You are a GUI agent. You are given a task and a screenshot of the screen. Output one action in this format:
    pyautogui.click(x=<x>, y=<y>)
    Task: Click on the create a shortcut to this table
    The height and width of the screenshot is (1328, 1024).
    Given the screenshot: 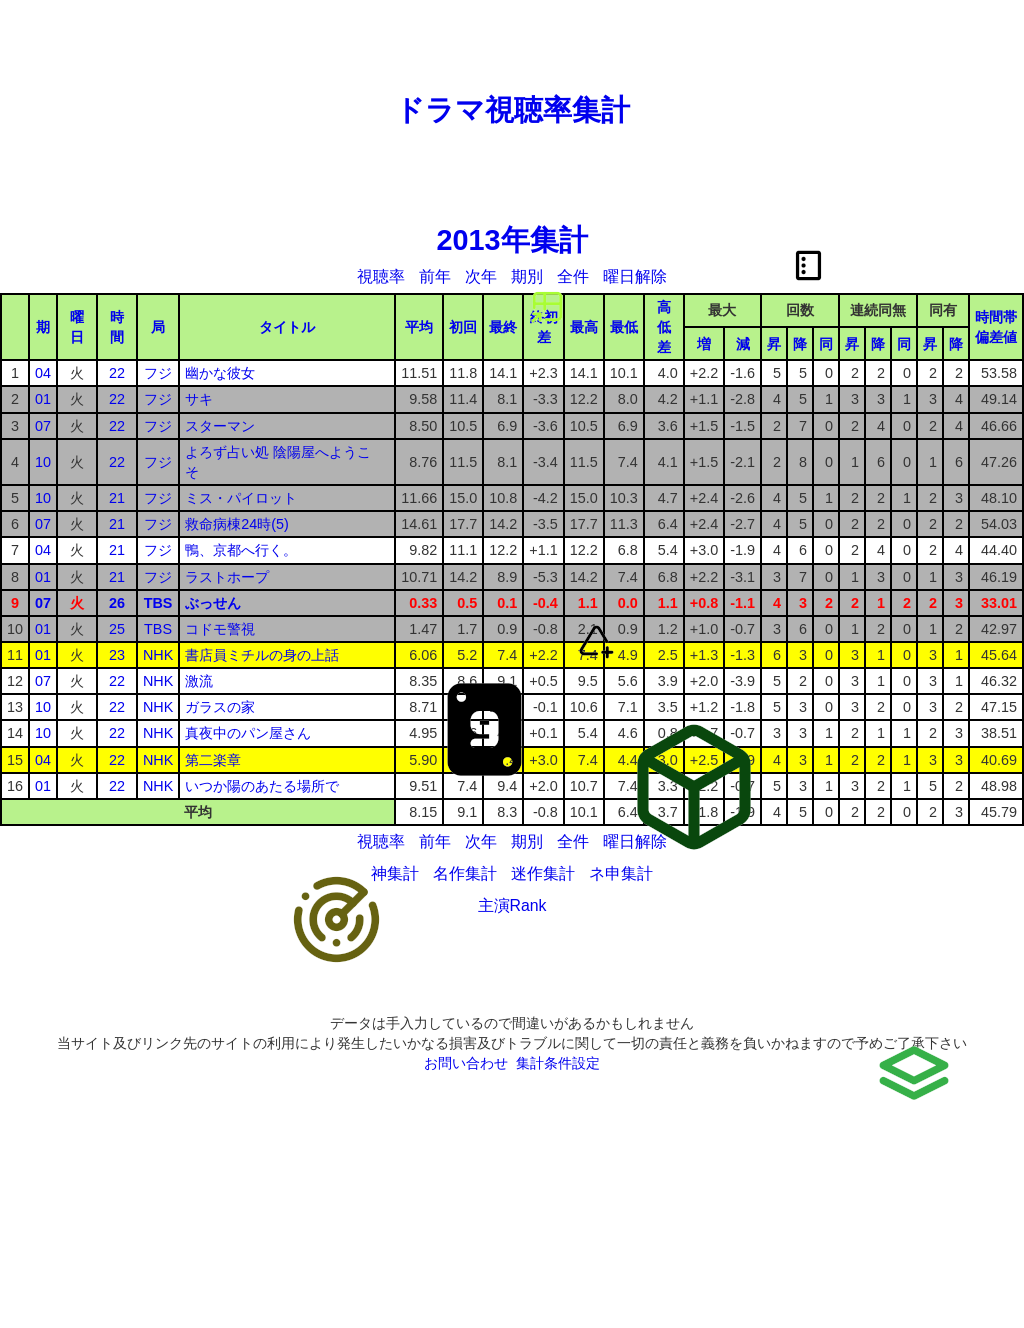 What is the action you would take?
    pyautogui.click(x=547, y=306)
    